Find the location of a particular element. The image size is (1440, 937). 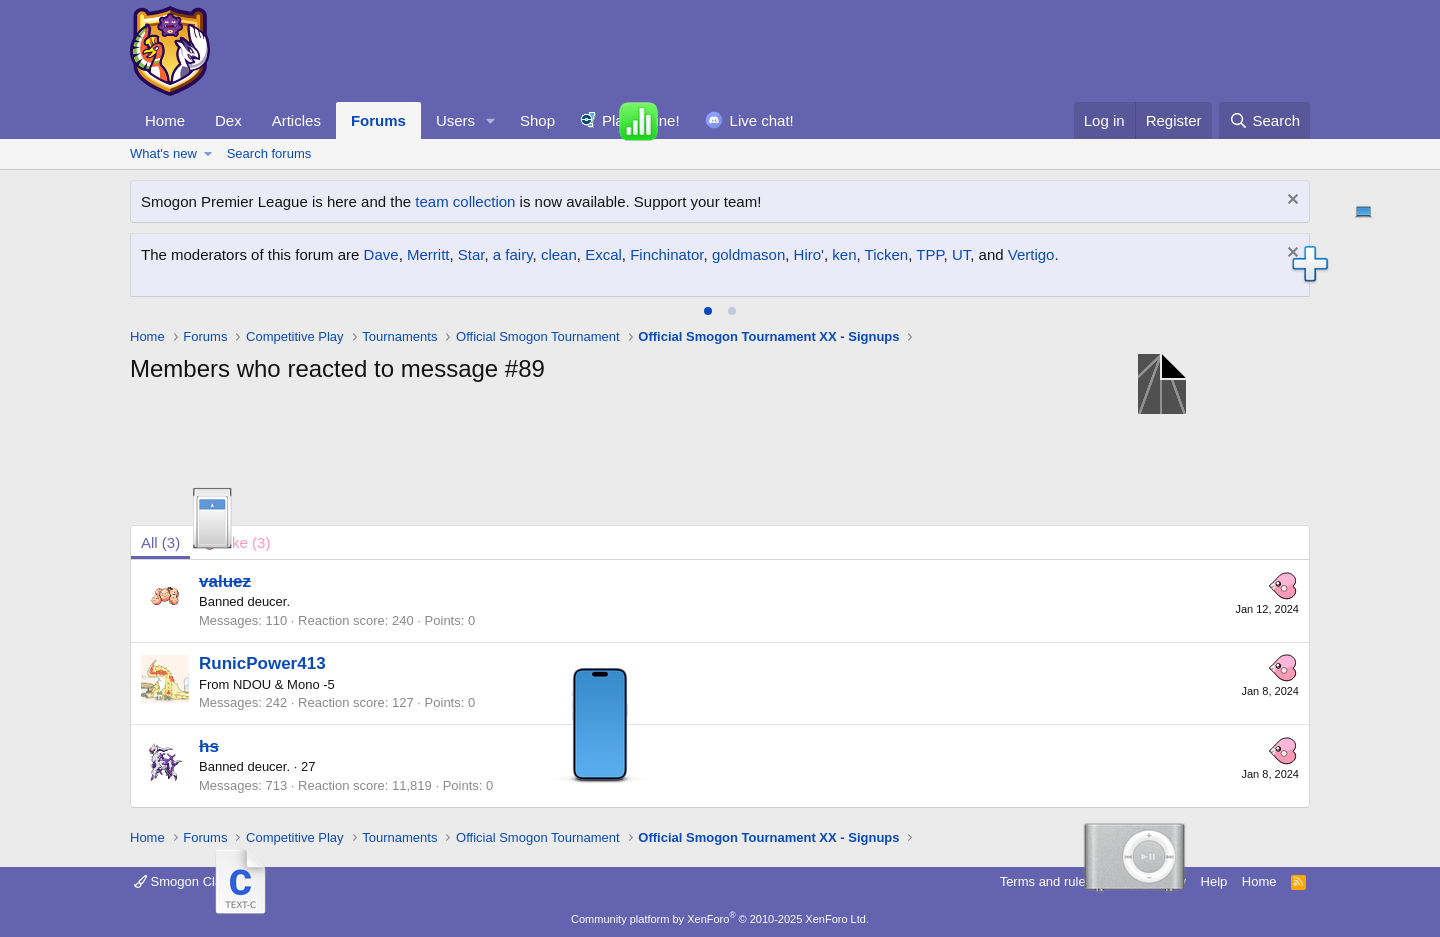

c programming language source file is located at coordinates (240, 882).